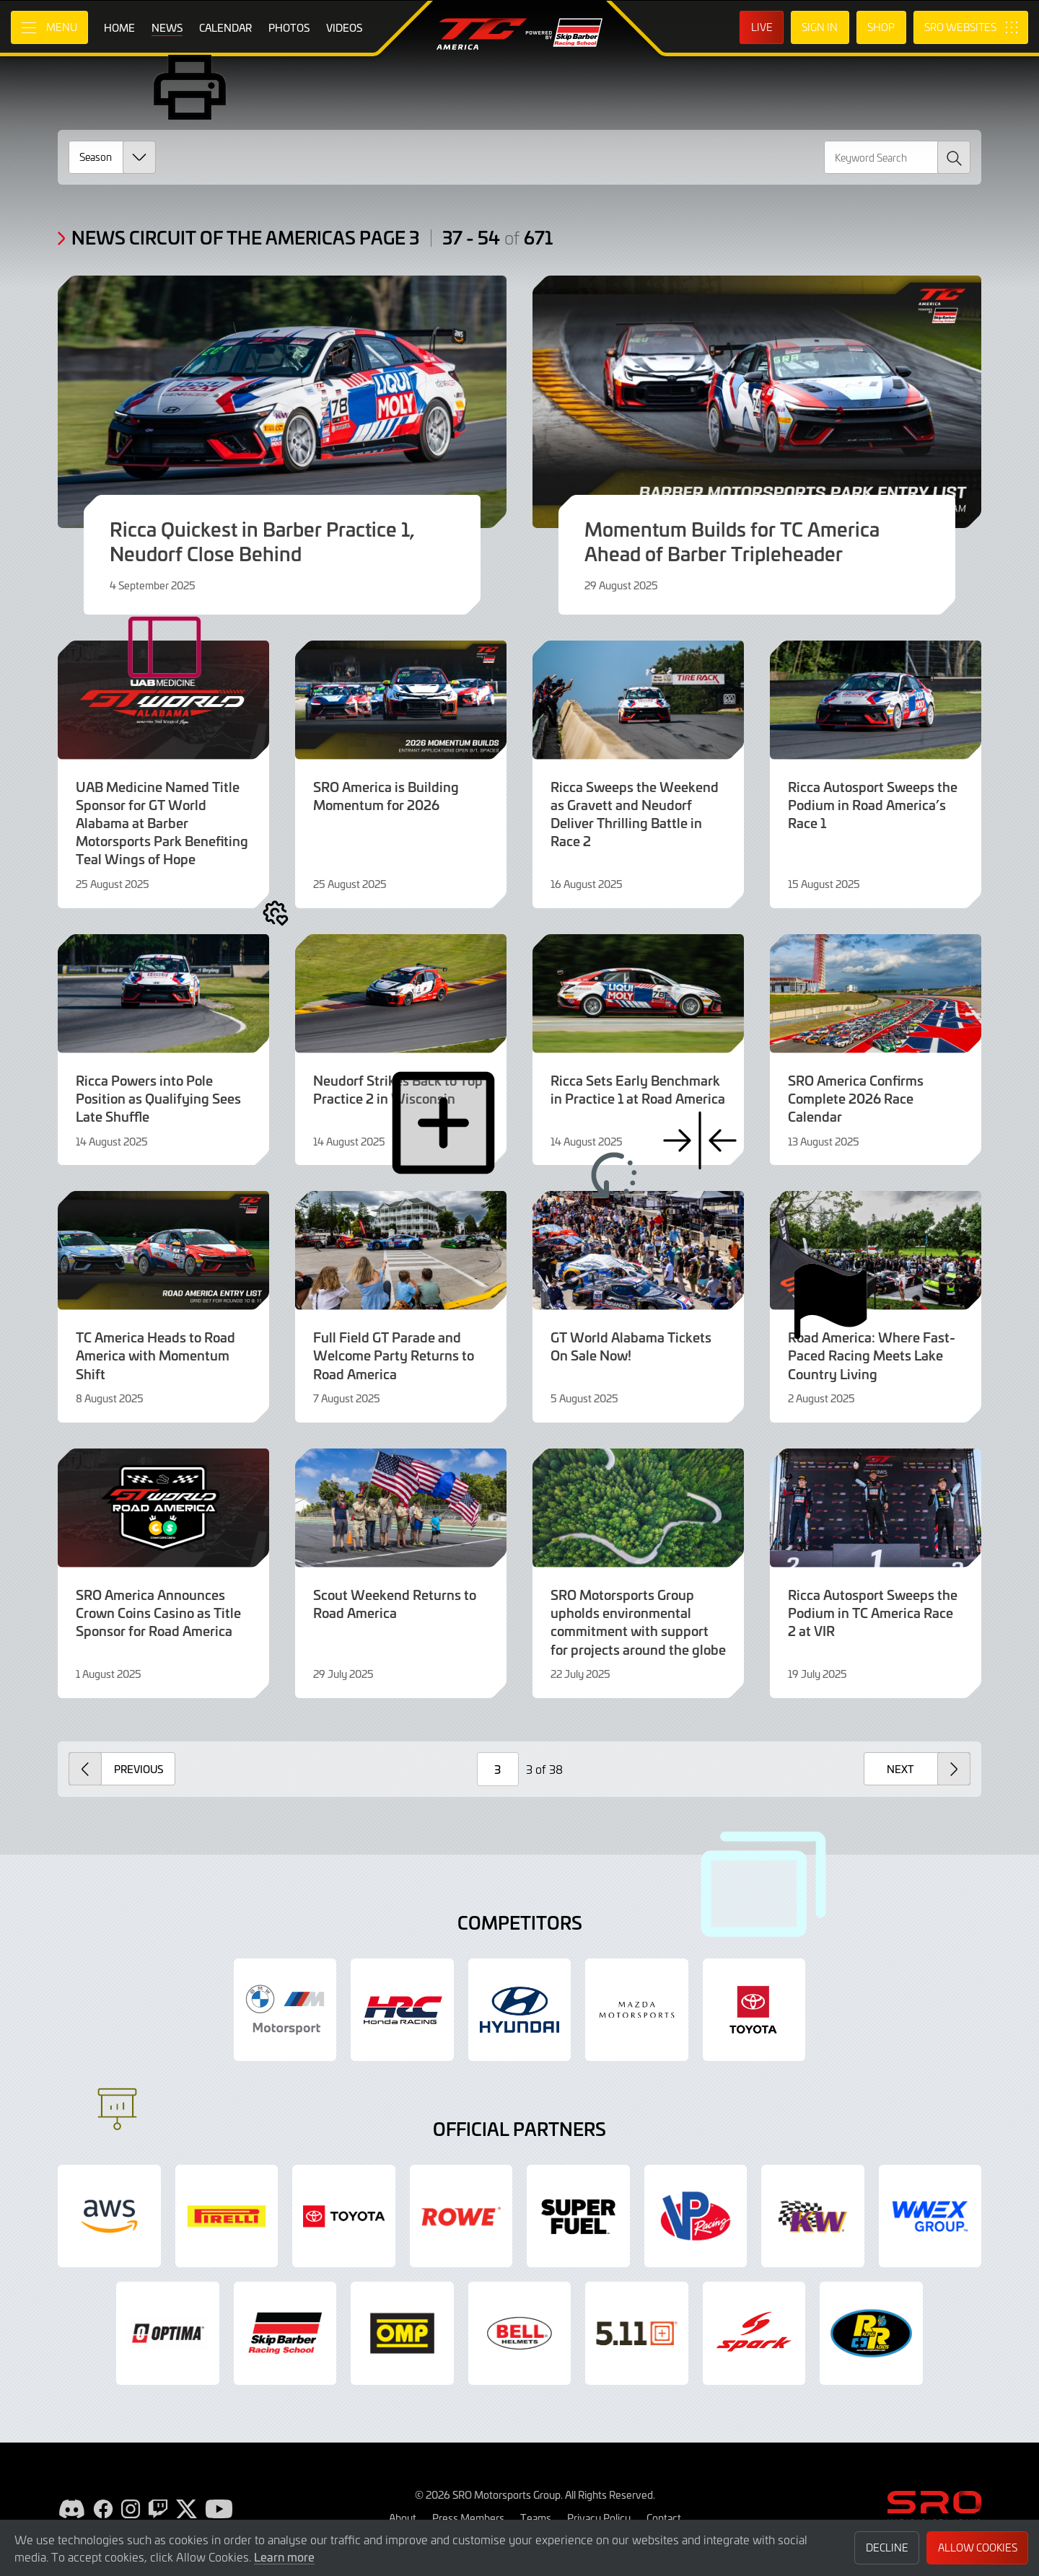  What do you see at coordinates (275, 913) in the screenshot?
I see `customize your favorites or liked items settings` at bounding box center [275, 913].